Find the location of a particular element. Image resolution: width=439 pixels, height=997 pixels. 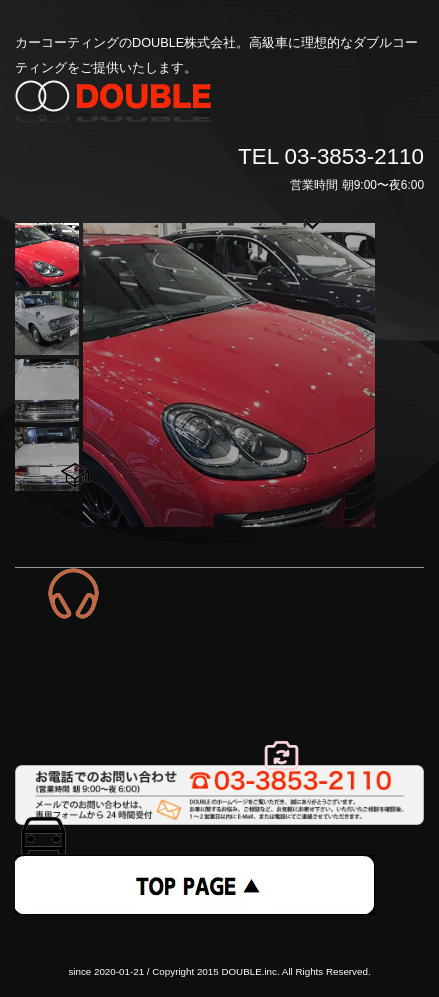

access education or learning content is located at coordinates (75, 475).